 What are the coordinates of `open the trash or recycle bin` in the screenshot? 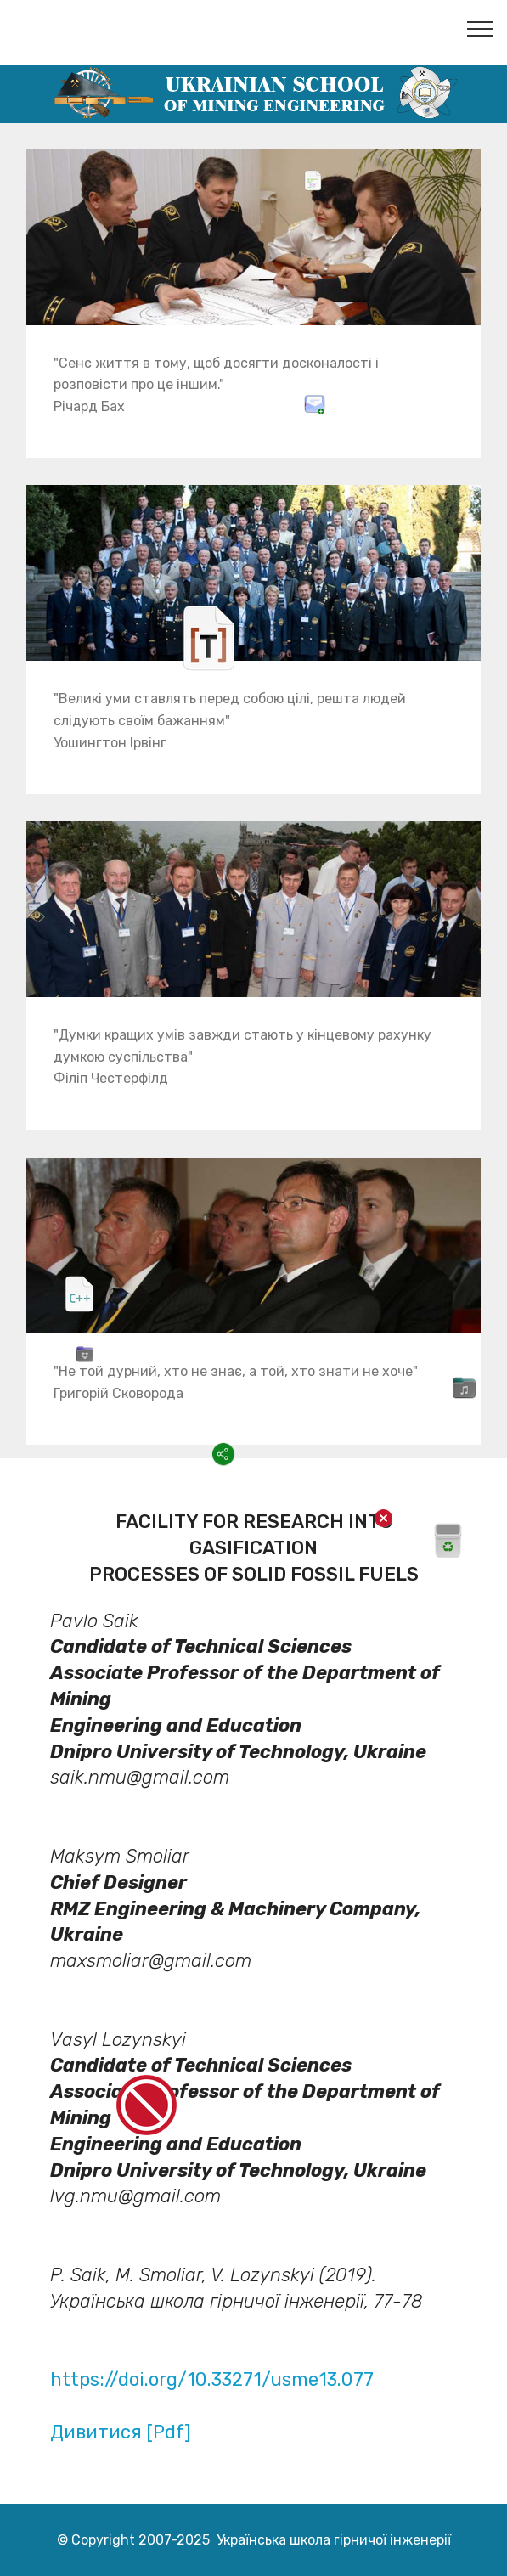 It's located at (448, 1540).